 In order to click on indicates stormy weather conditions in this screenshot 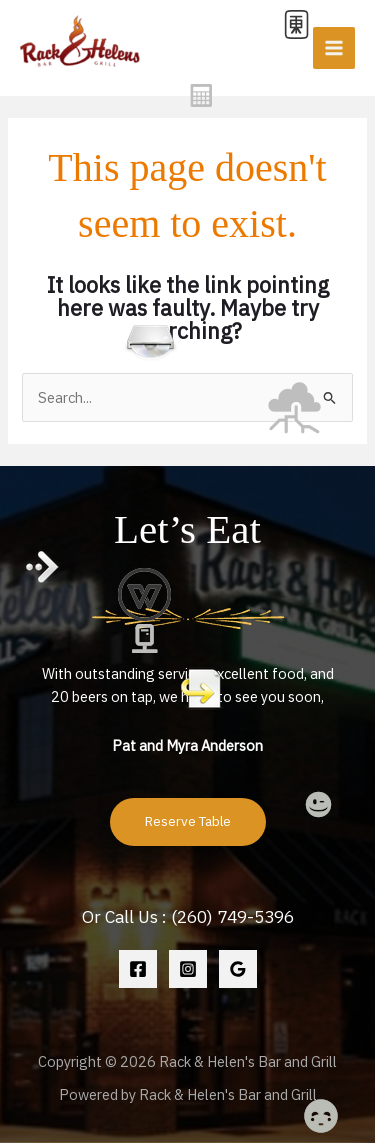, I will do `click(294, 408)`.